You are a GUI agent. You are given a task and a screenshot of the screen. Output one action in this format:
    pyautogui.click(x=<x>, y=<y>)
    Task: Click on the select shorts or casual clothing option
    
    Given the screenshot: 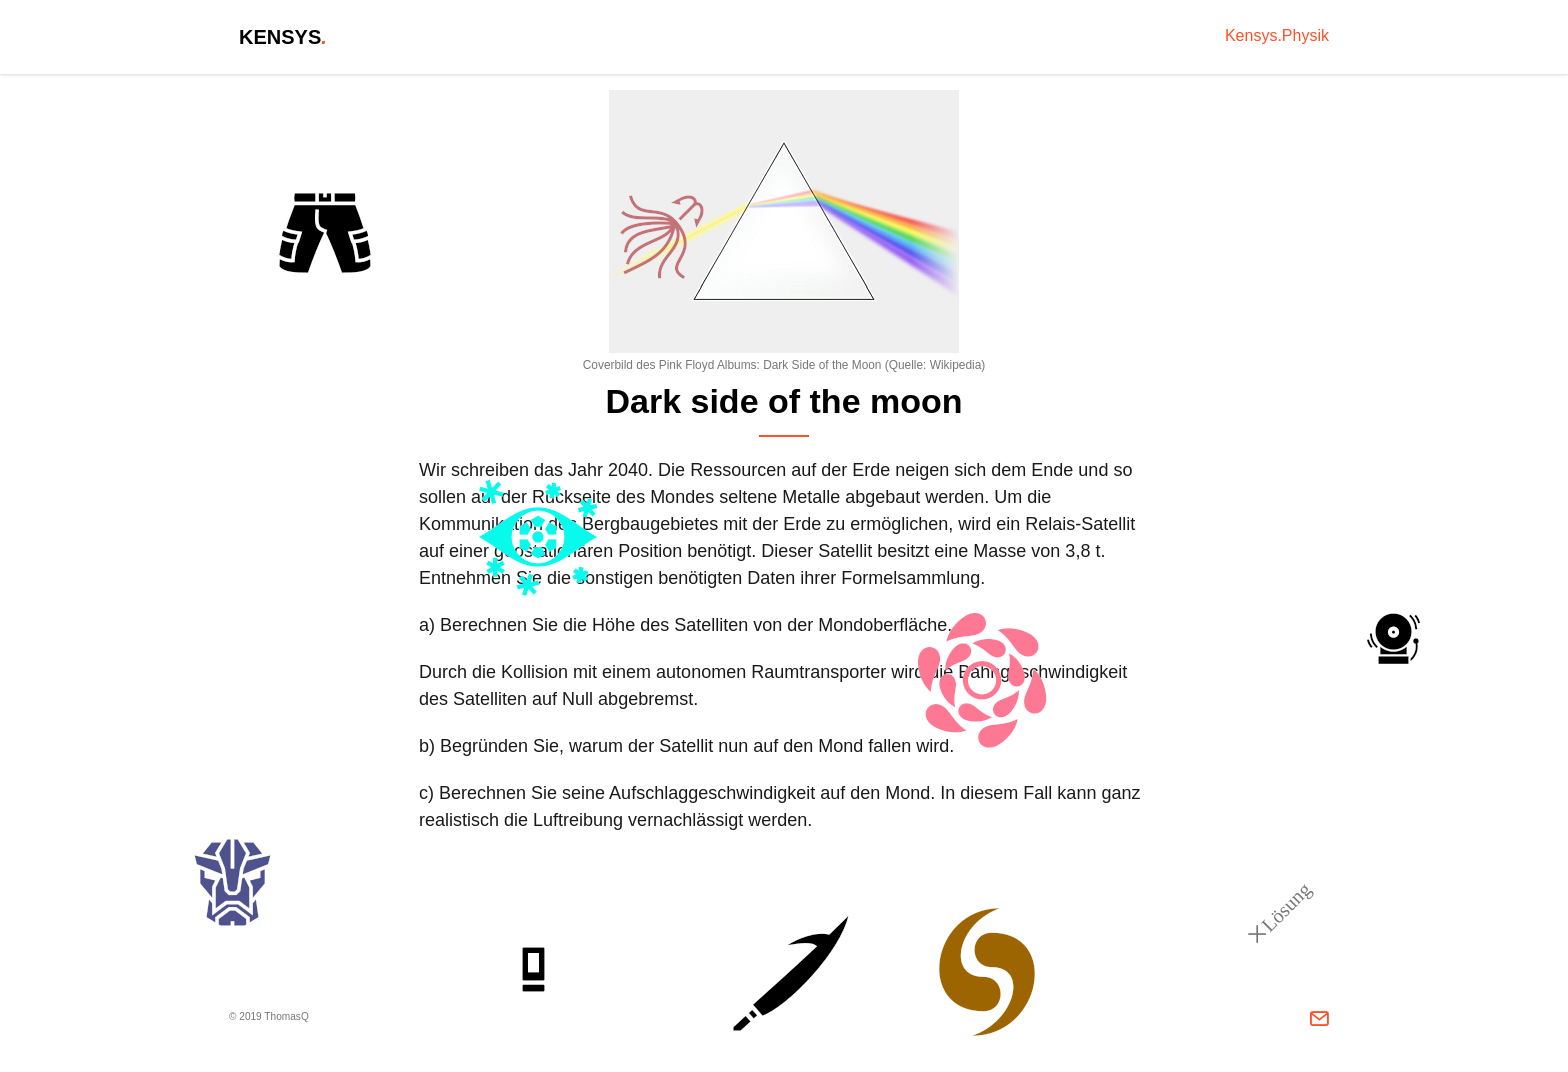 What is the action you would take?
    pyautogui.click(x=325, y=233)
    